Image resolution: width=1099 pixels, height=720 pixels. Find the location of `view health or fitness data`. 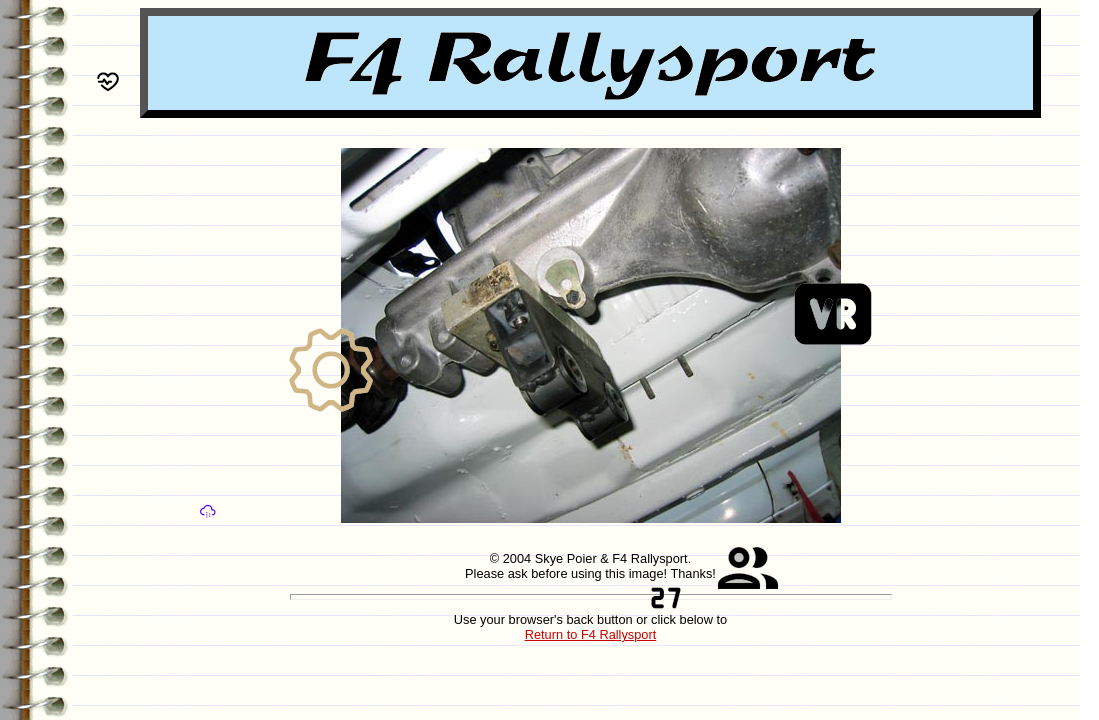

view health or fitness data is located at coordinates (108, 81).